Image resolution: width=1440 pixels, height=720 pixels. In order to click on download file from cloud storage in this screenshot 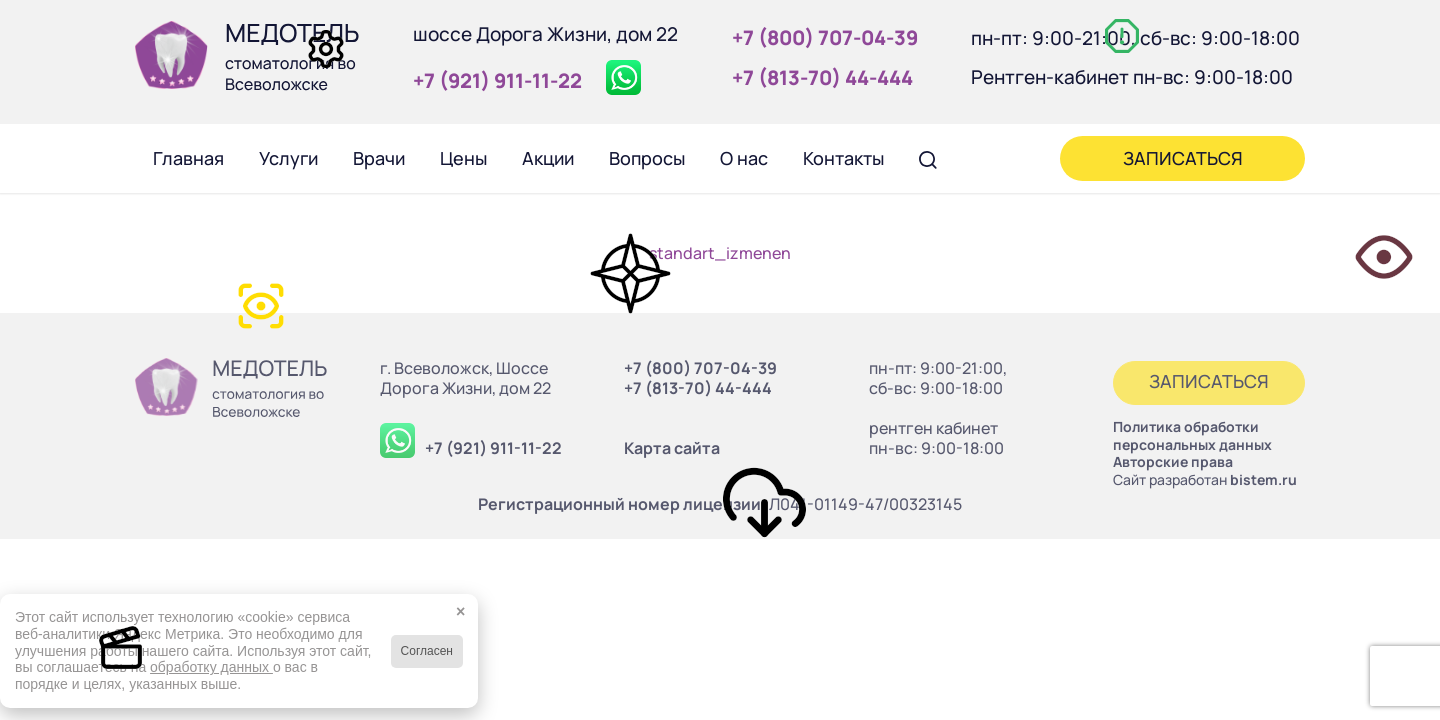, I will do `click(764, 502)`.